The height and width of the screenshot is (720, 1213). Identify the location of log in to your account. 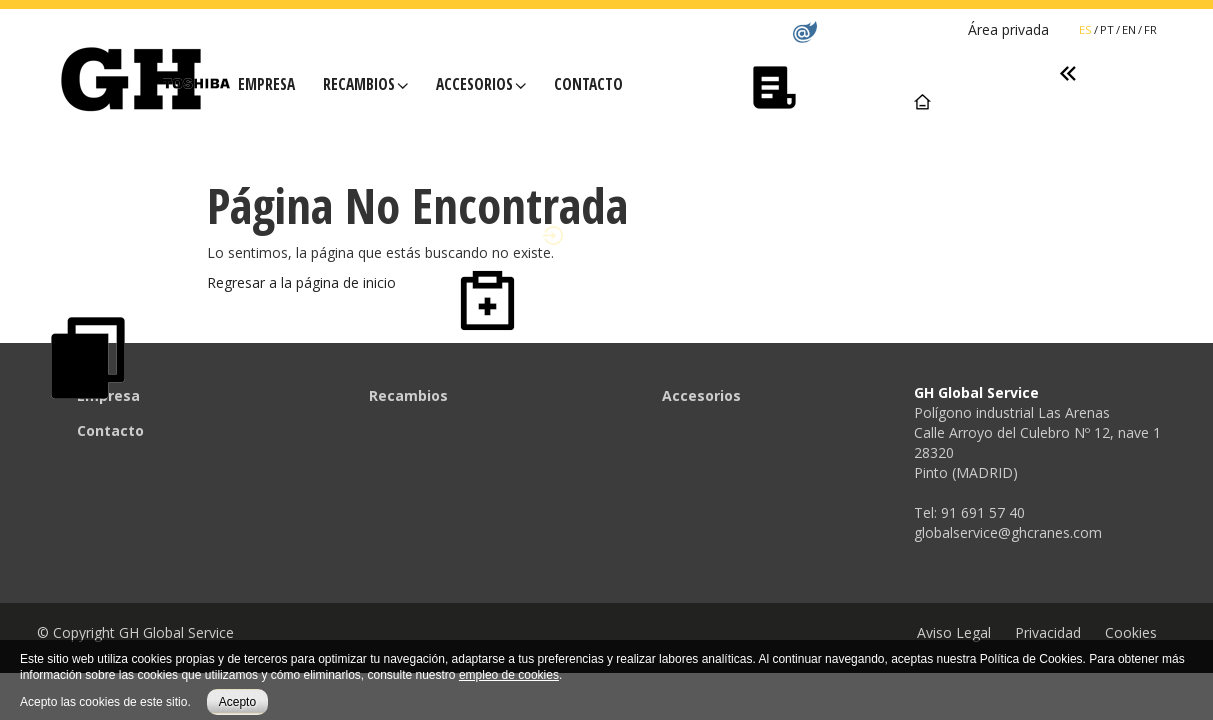
(553, 235).